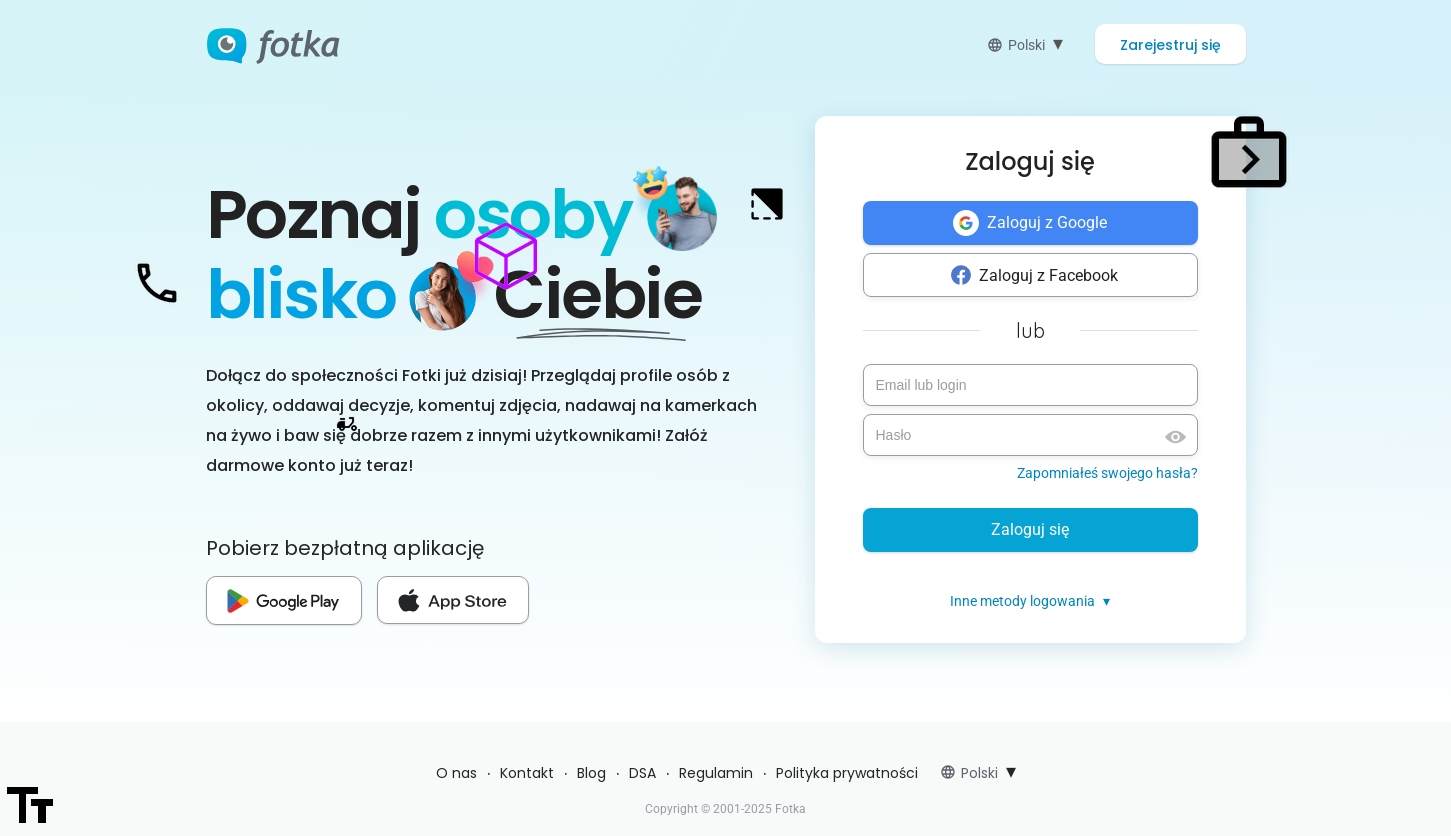  Describe the element at coordinates (767, 204) in the screenshot. I see `invert current selection` at that location.